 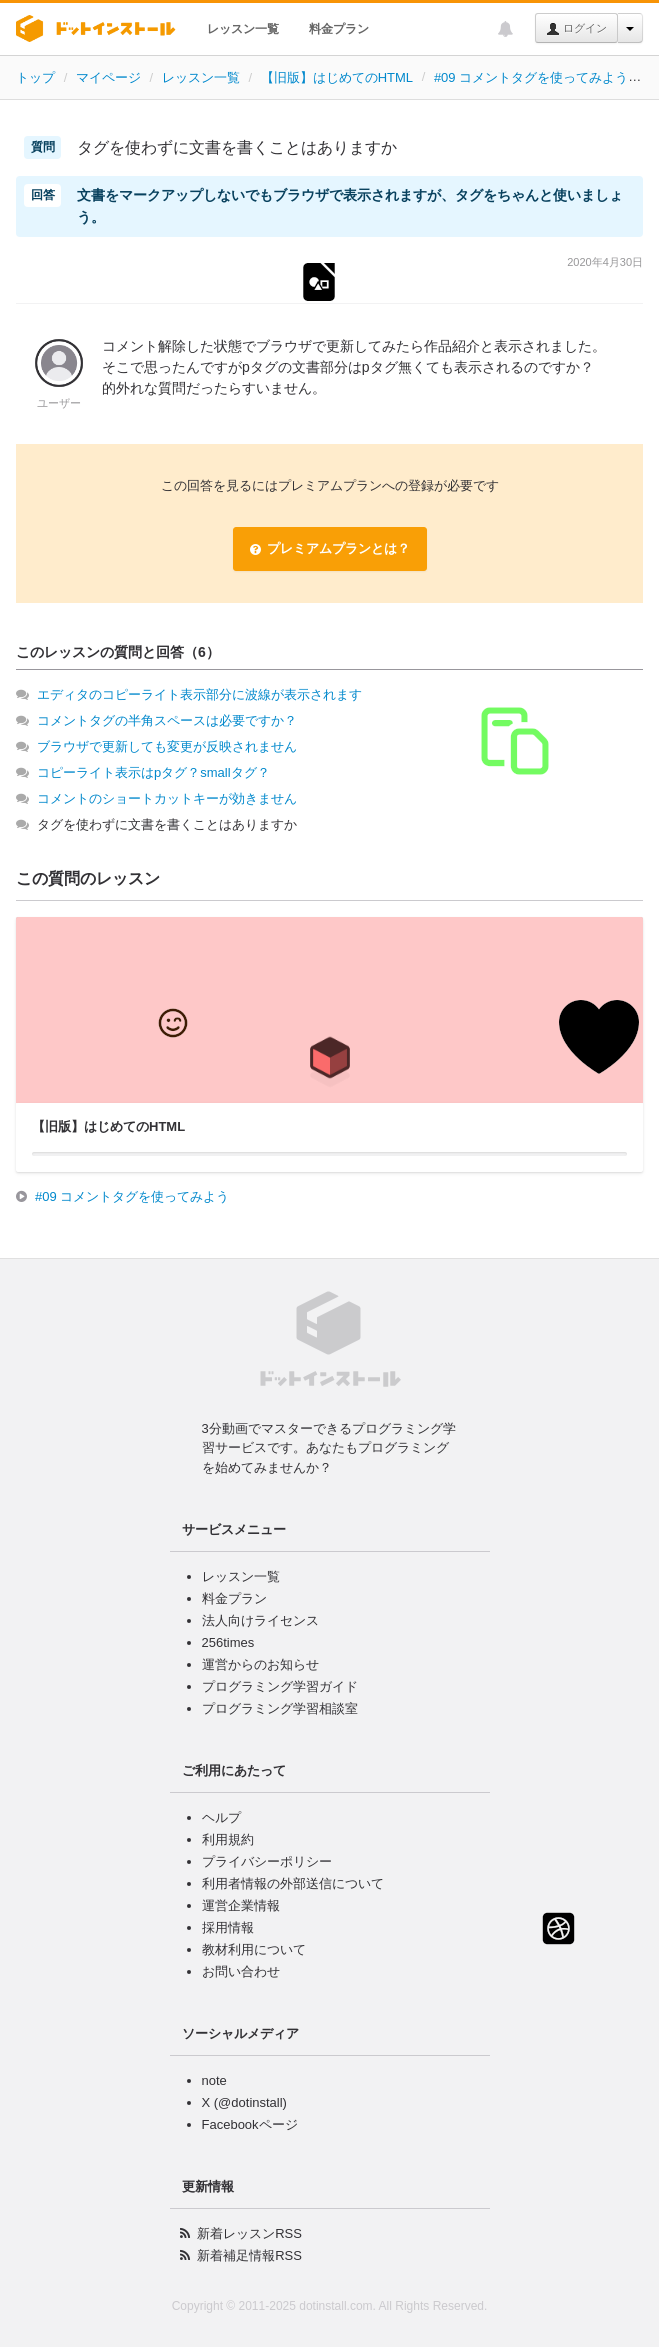 What do you see at coordinates (173, 1023) in the screenshot?
I see `insert a winking emoji or emoticon` at bounding box center [173, 1023].